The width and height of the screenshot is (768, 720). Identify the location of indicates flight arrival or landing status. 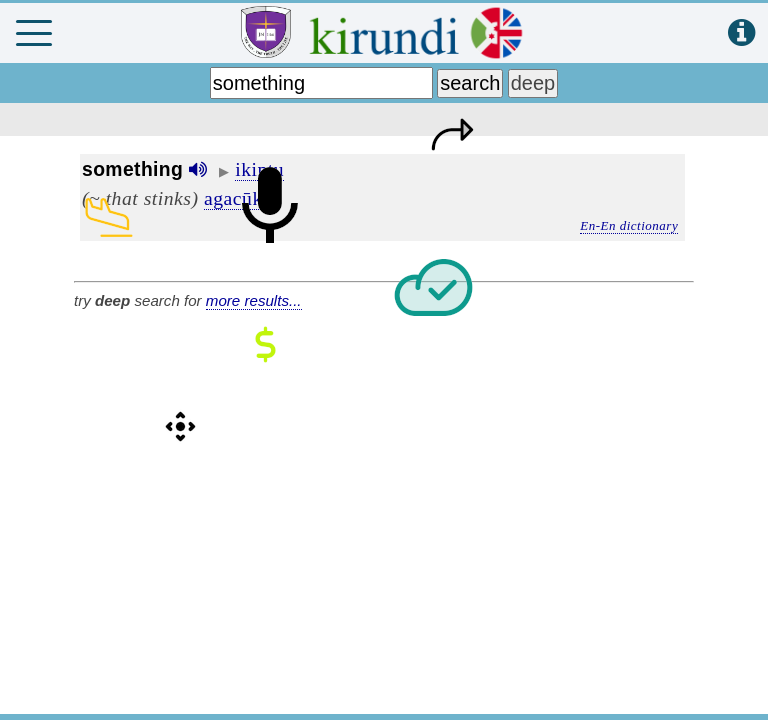
(106, 217).